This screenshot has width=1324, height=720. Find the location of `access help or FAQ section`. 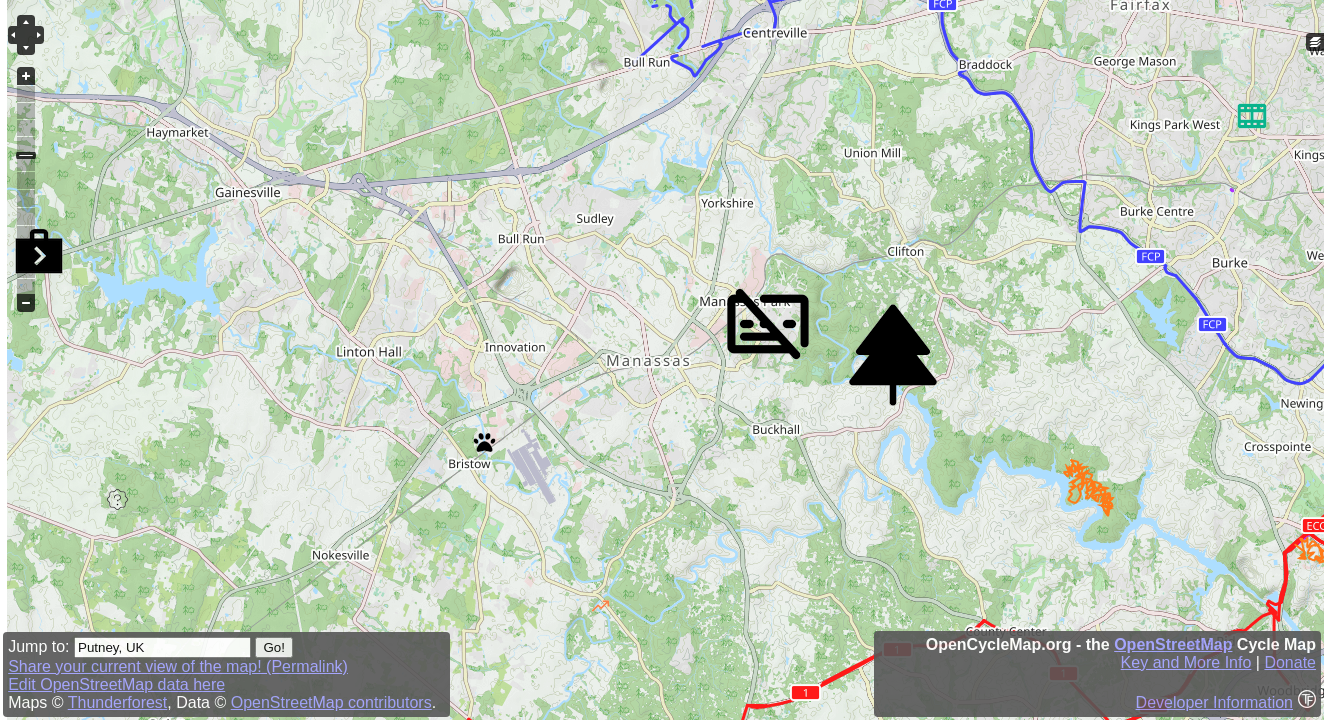

access help or FAQ section is located at coordinates (117, 499).